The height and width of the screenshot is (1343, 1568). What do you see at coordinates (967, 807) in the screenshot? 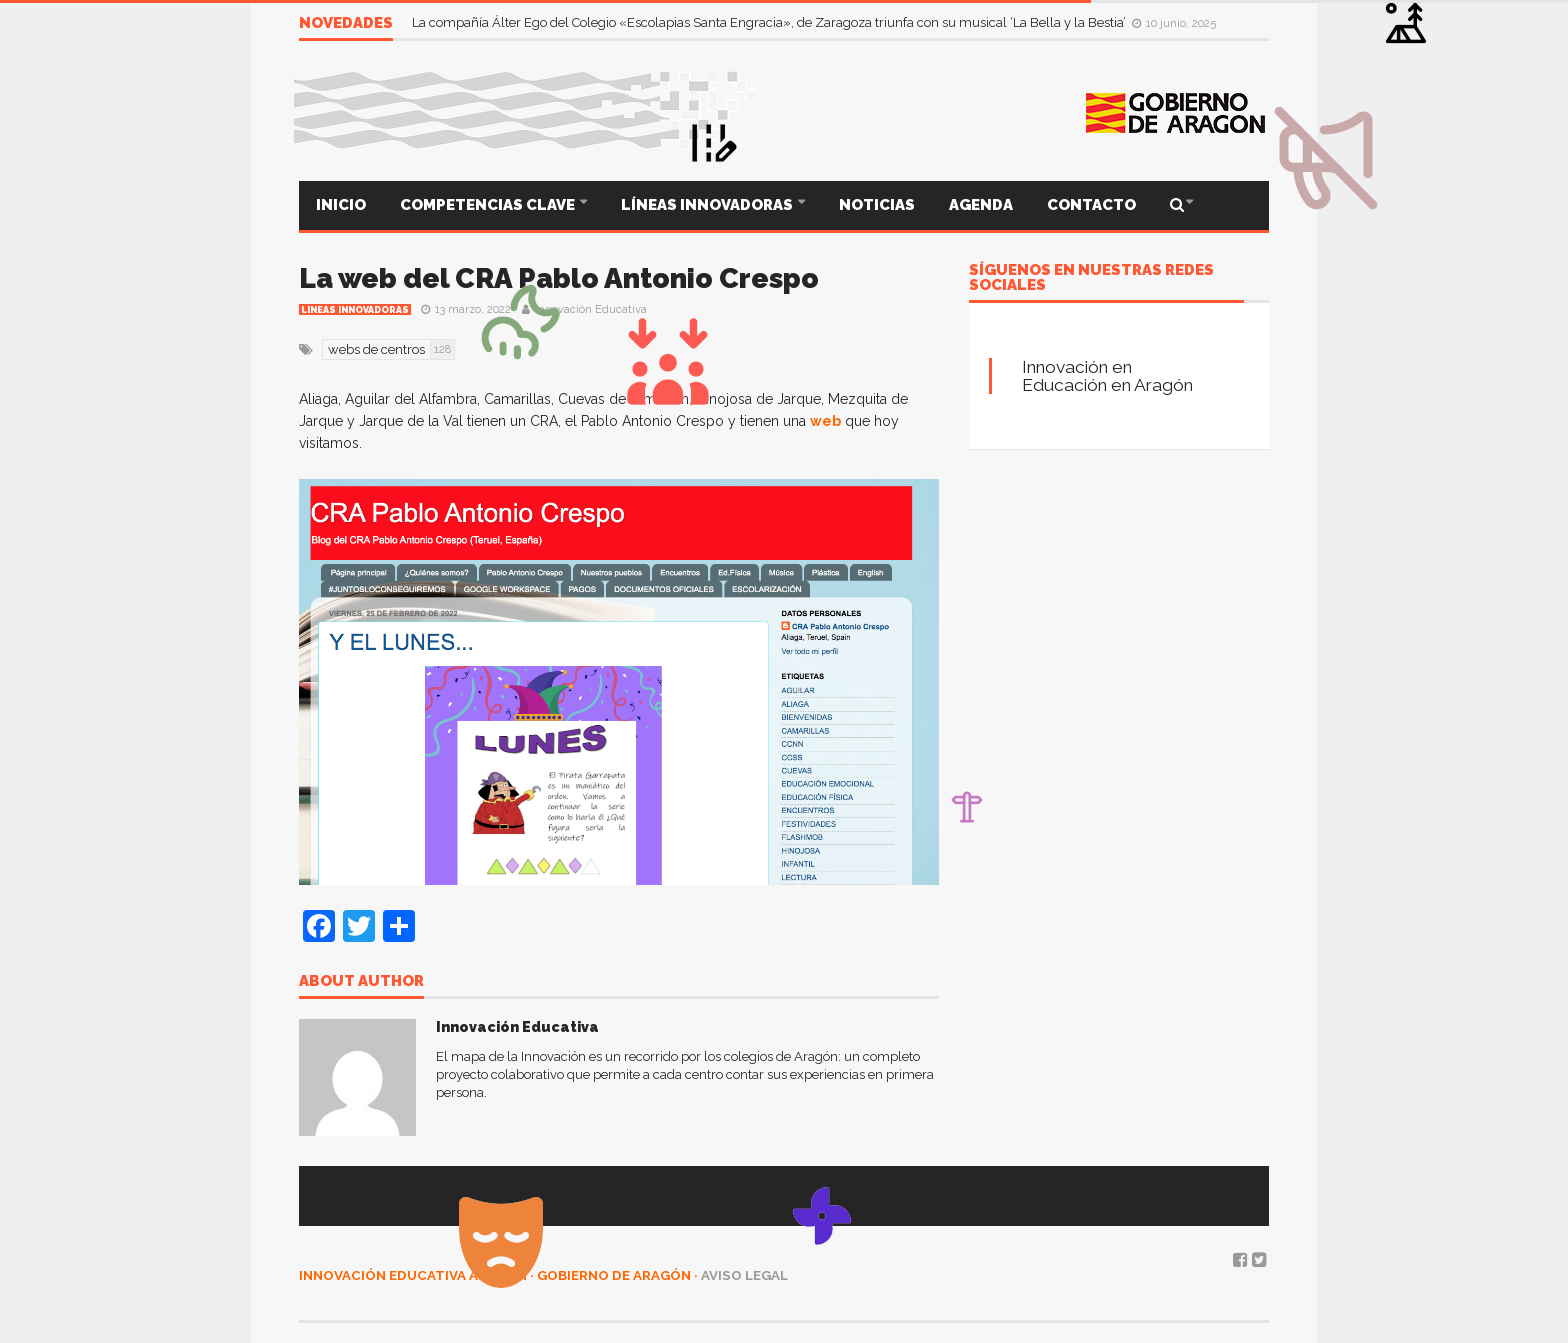
I see `access navigation or directions` at bounding box center [967, 807].